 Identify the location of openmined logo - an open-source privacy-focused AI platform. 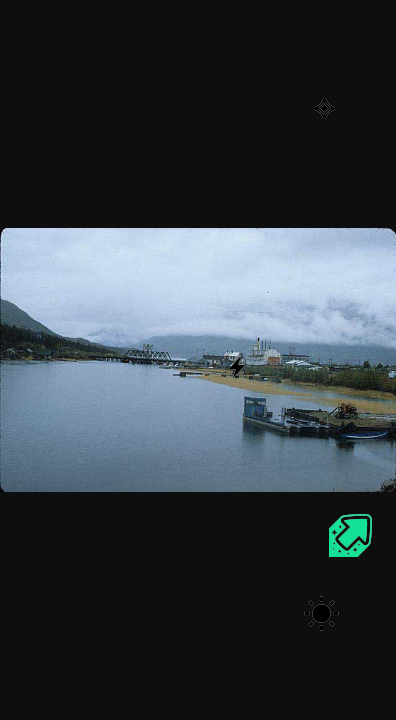
(324, 108).